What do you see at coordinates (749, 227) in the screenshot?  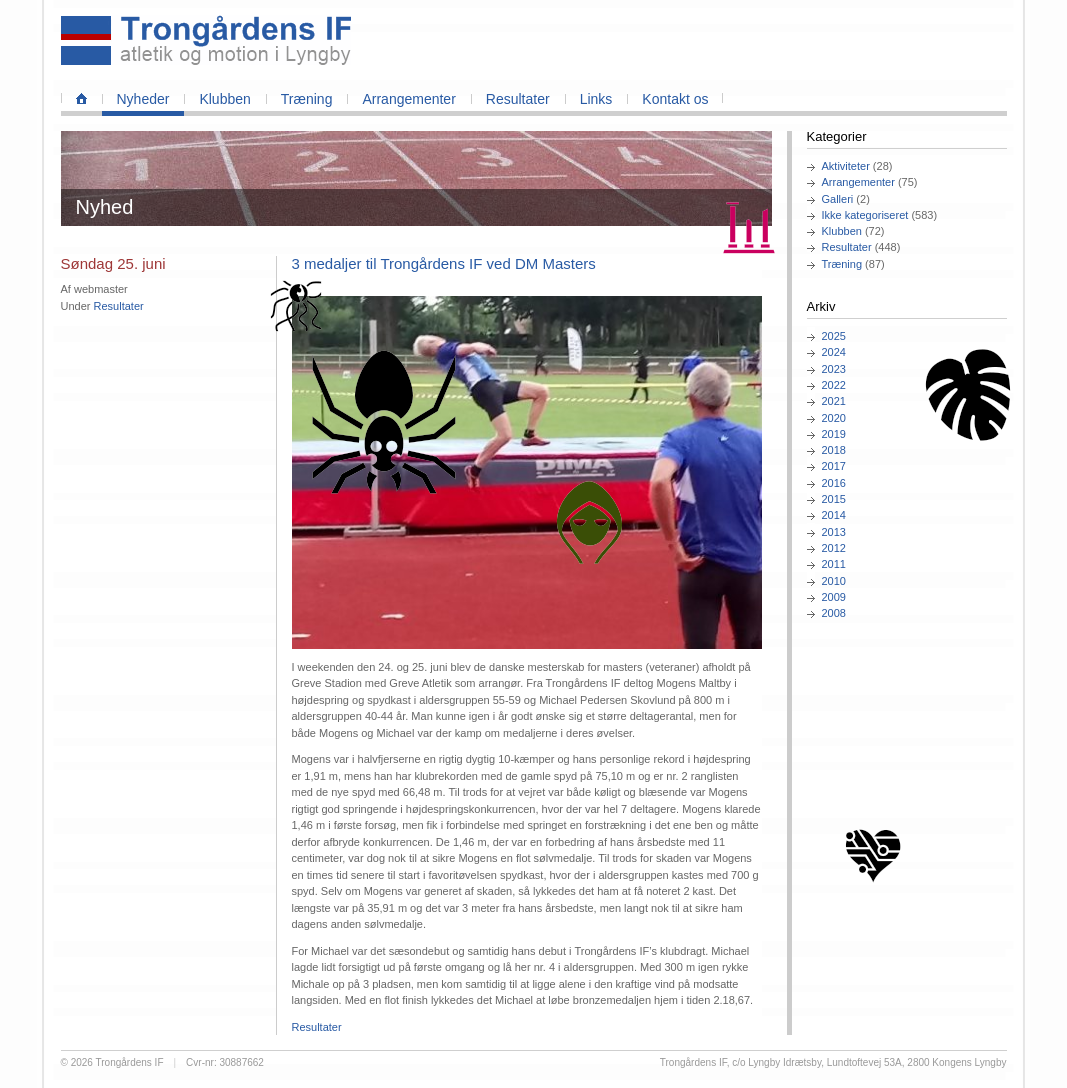 I see `access historical or classical content` at bounding box center [749, 227].